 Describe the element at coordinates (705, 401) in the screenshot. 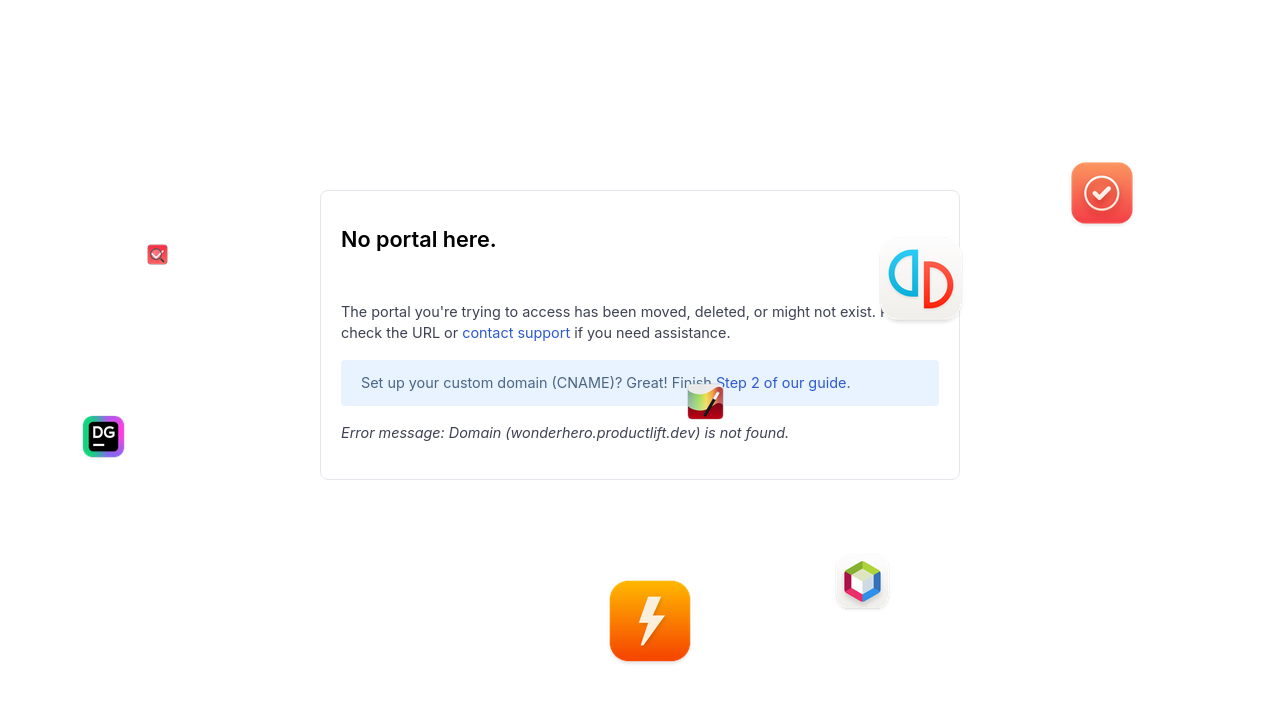

I see `launch winetricks application` at that location.